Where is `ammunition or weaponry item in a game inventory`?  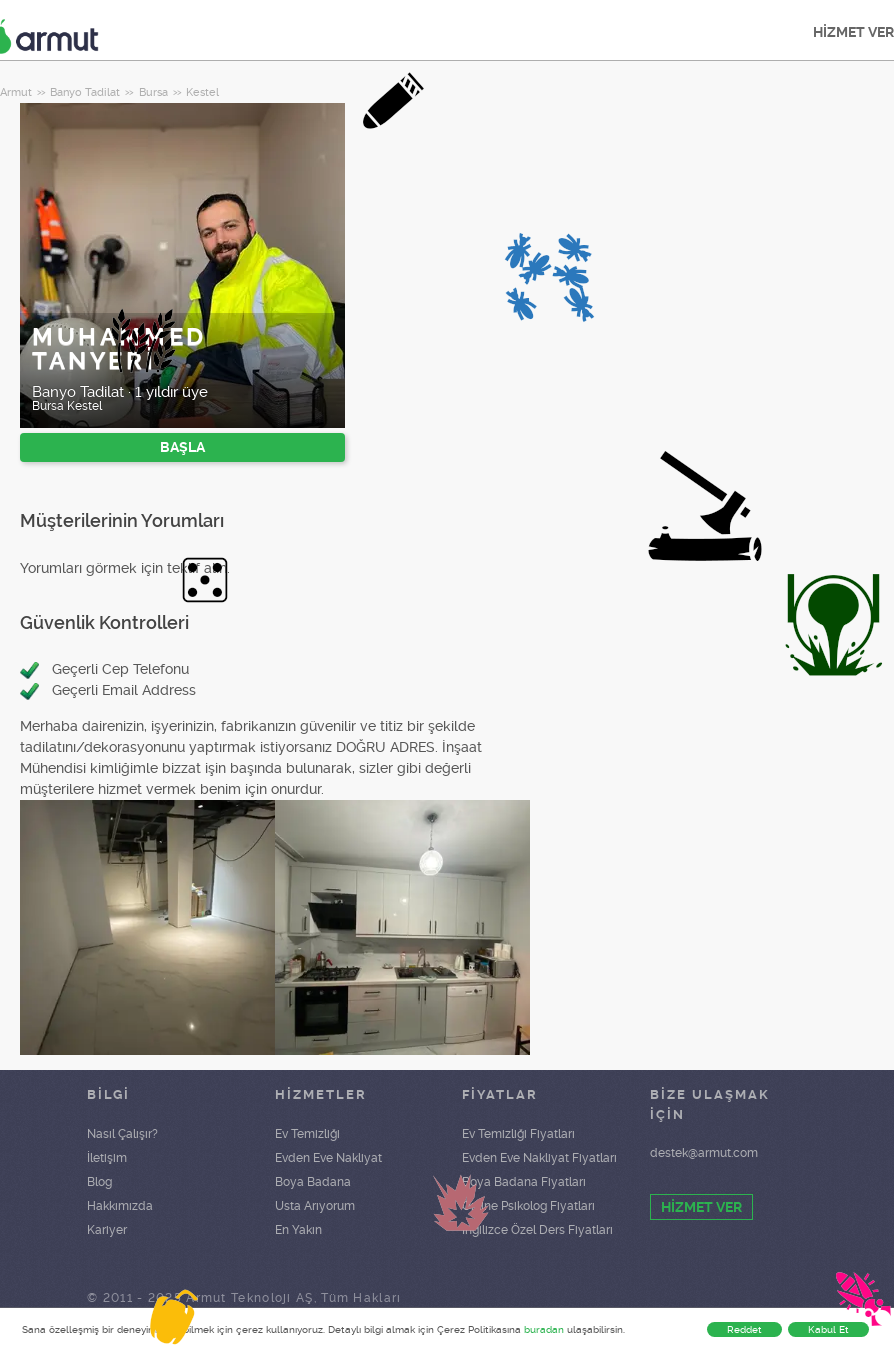
ammunition or weaponry item in a game inventory is located at coordinates (393, 100).